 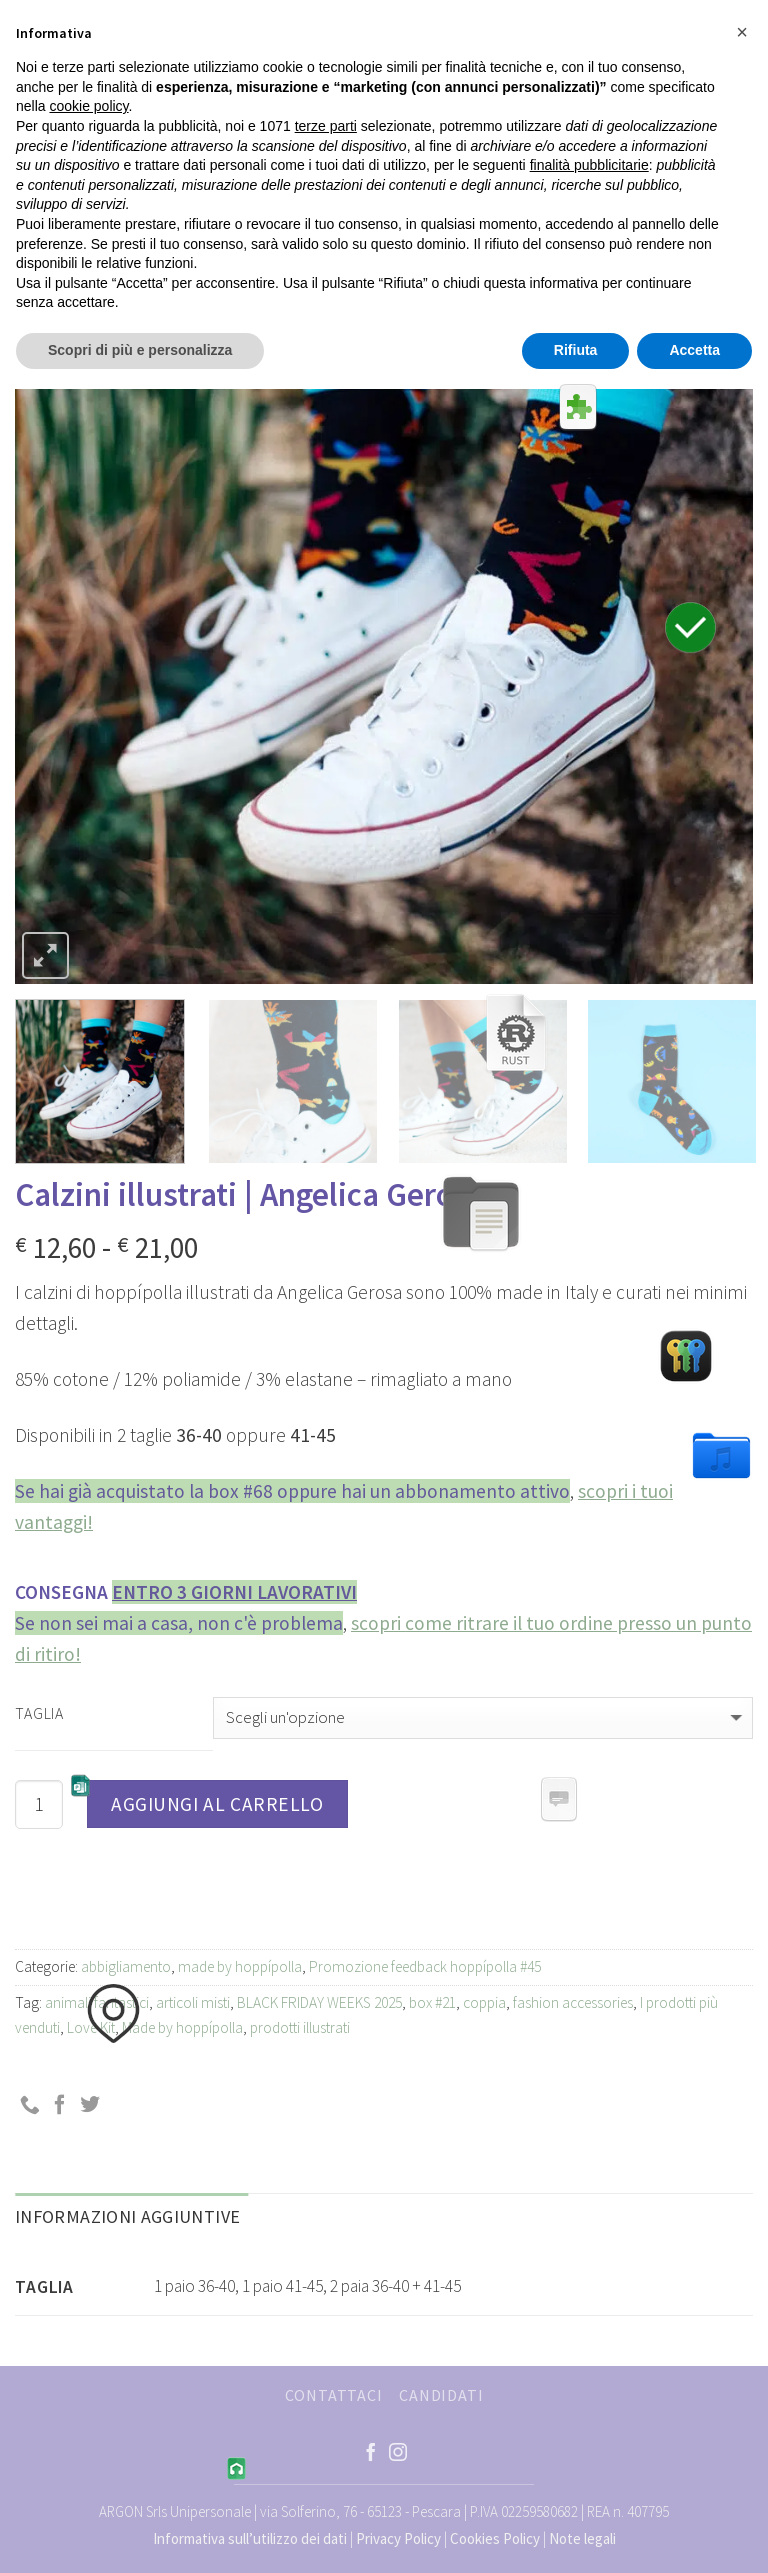 I want to click on a SAMI subtitle or caption file, so click(x=559, y=1799).